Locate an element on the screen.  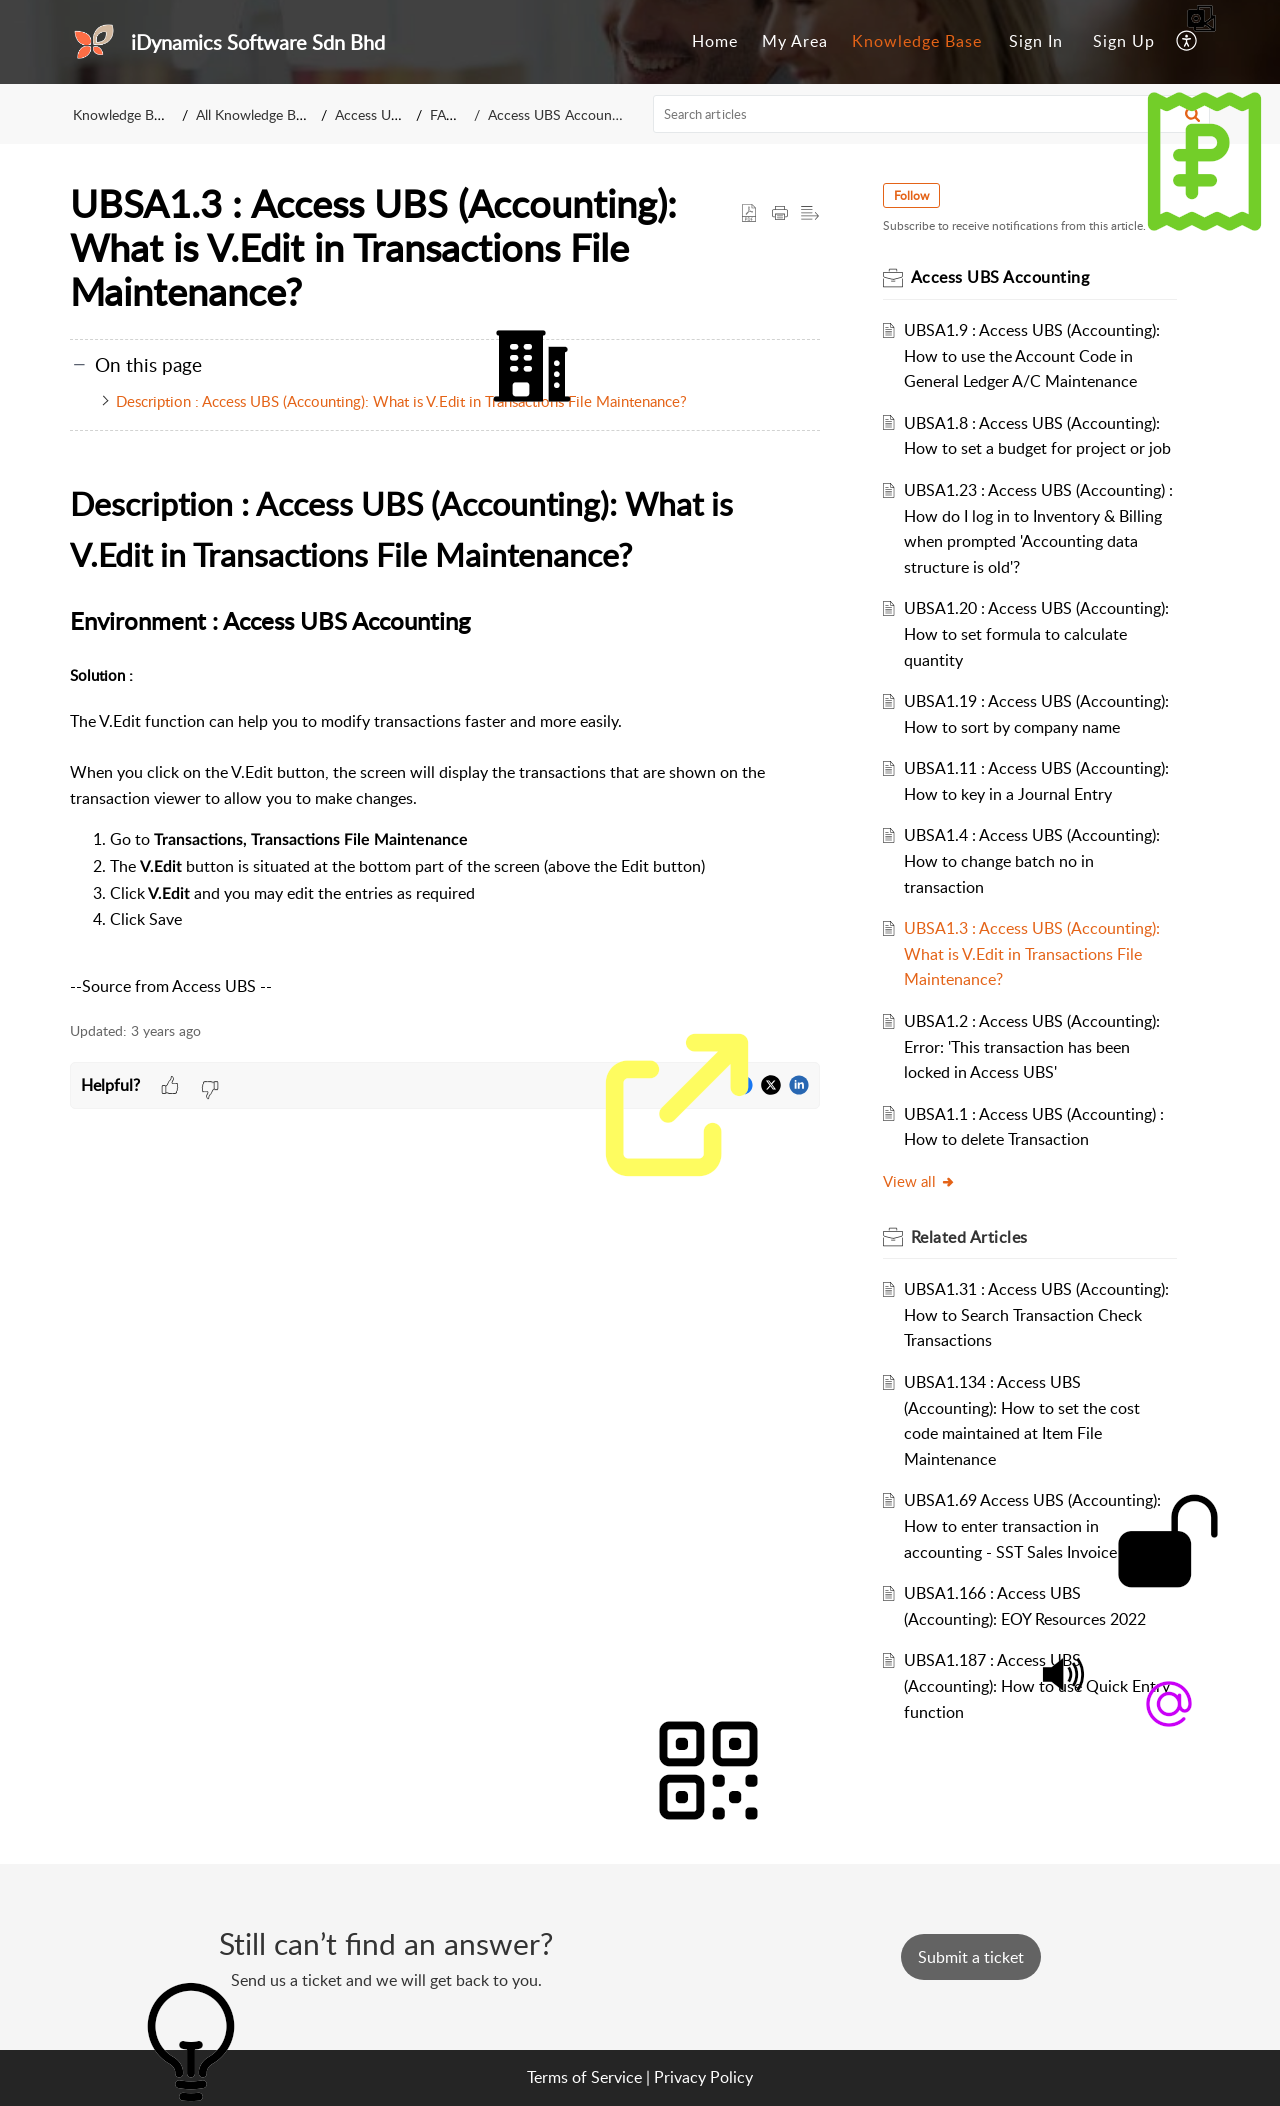
mention a user in a post or comment is located at coordinates (1169, 1704).